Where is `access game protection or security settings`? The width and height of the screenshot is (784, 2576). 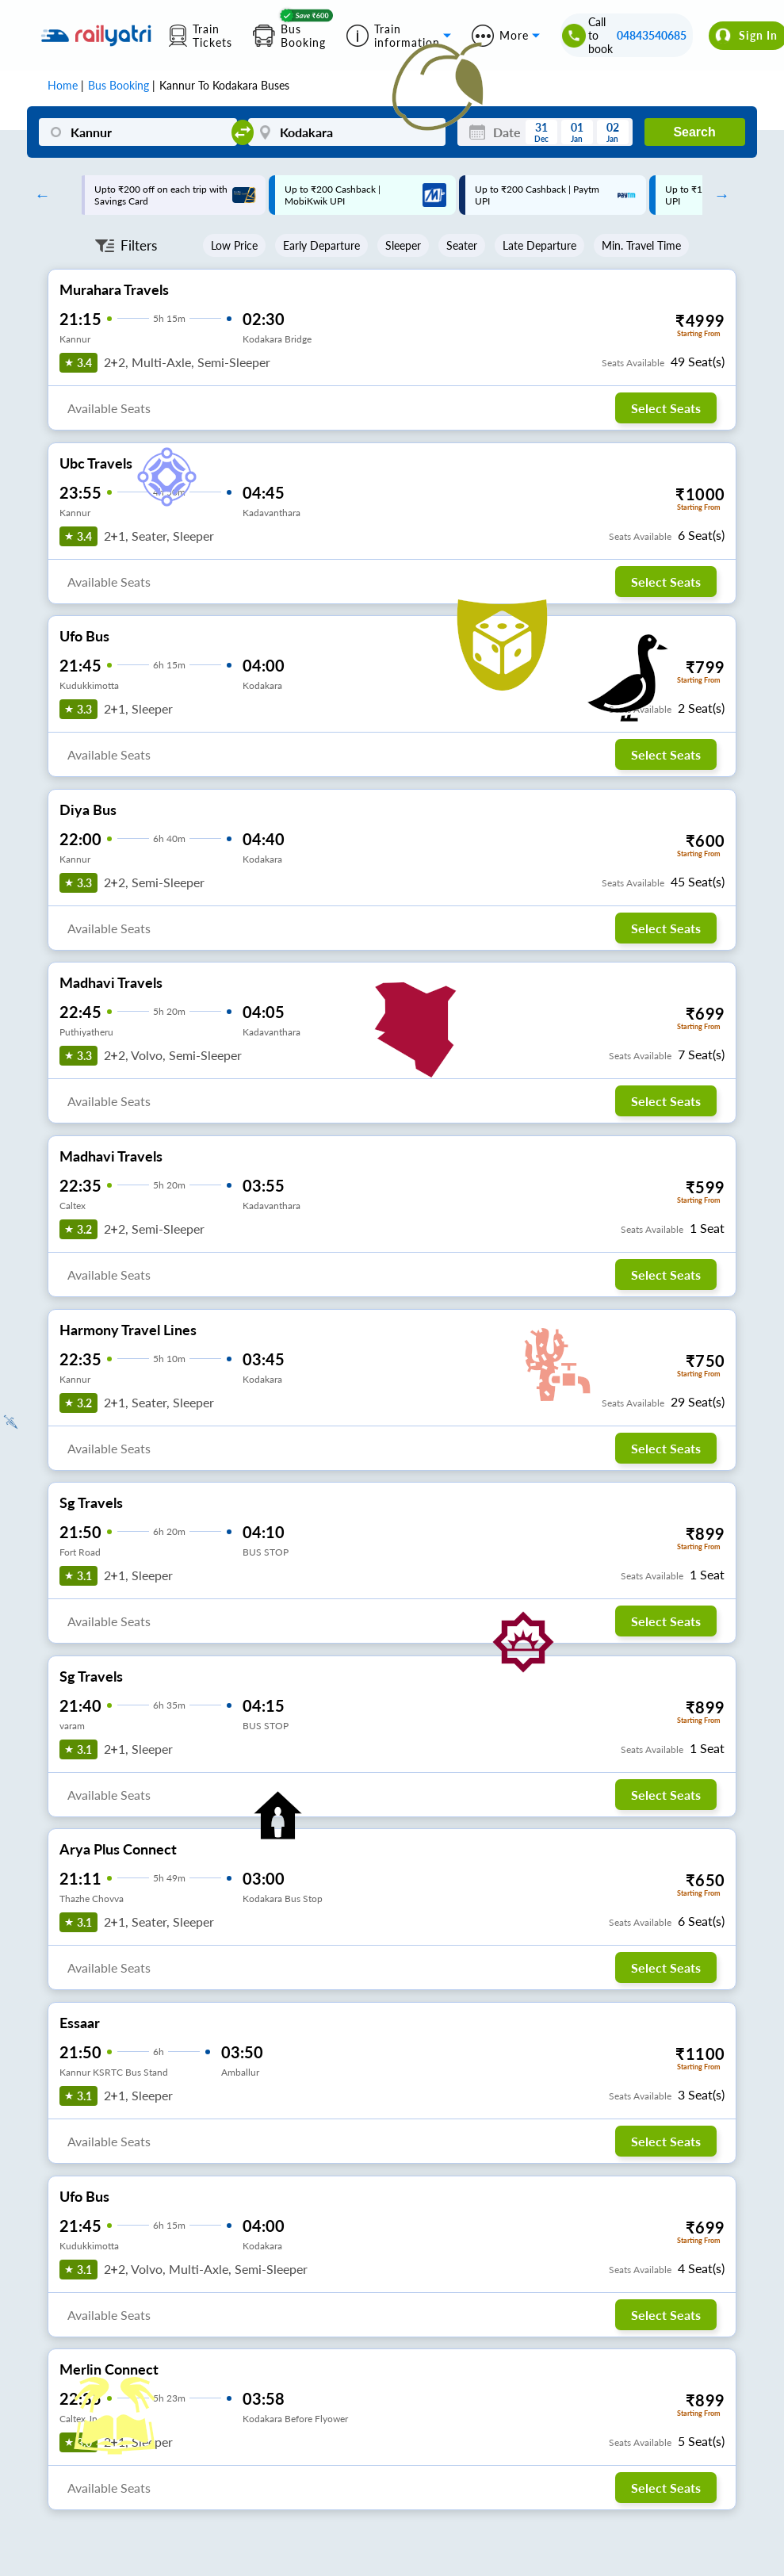
access game protection or security settings is located at coordinates (502, 645).